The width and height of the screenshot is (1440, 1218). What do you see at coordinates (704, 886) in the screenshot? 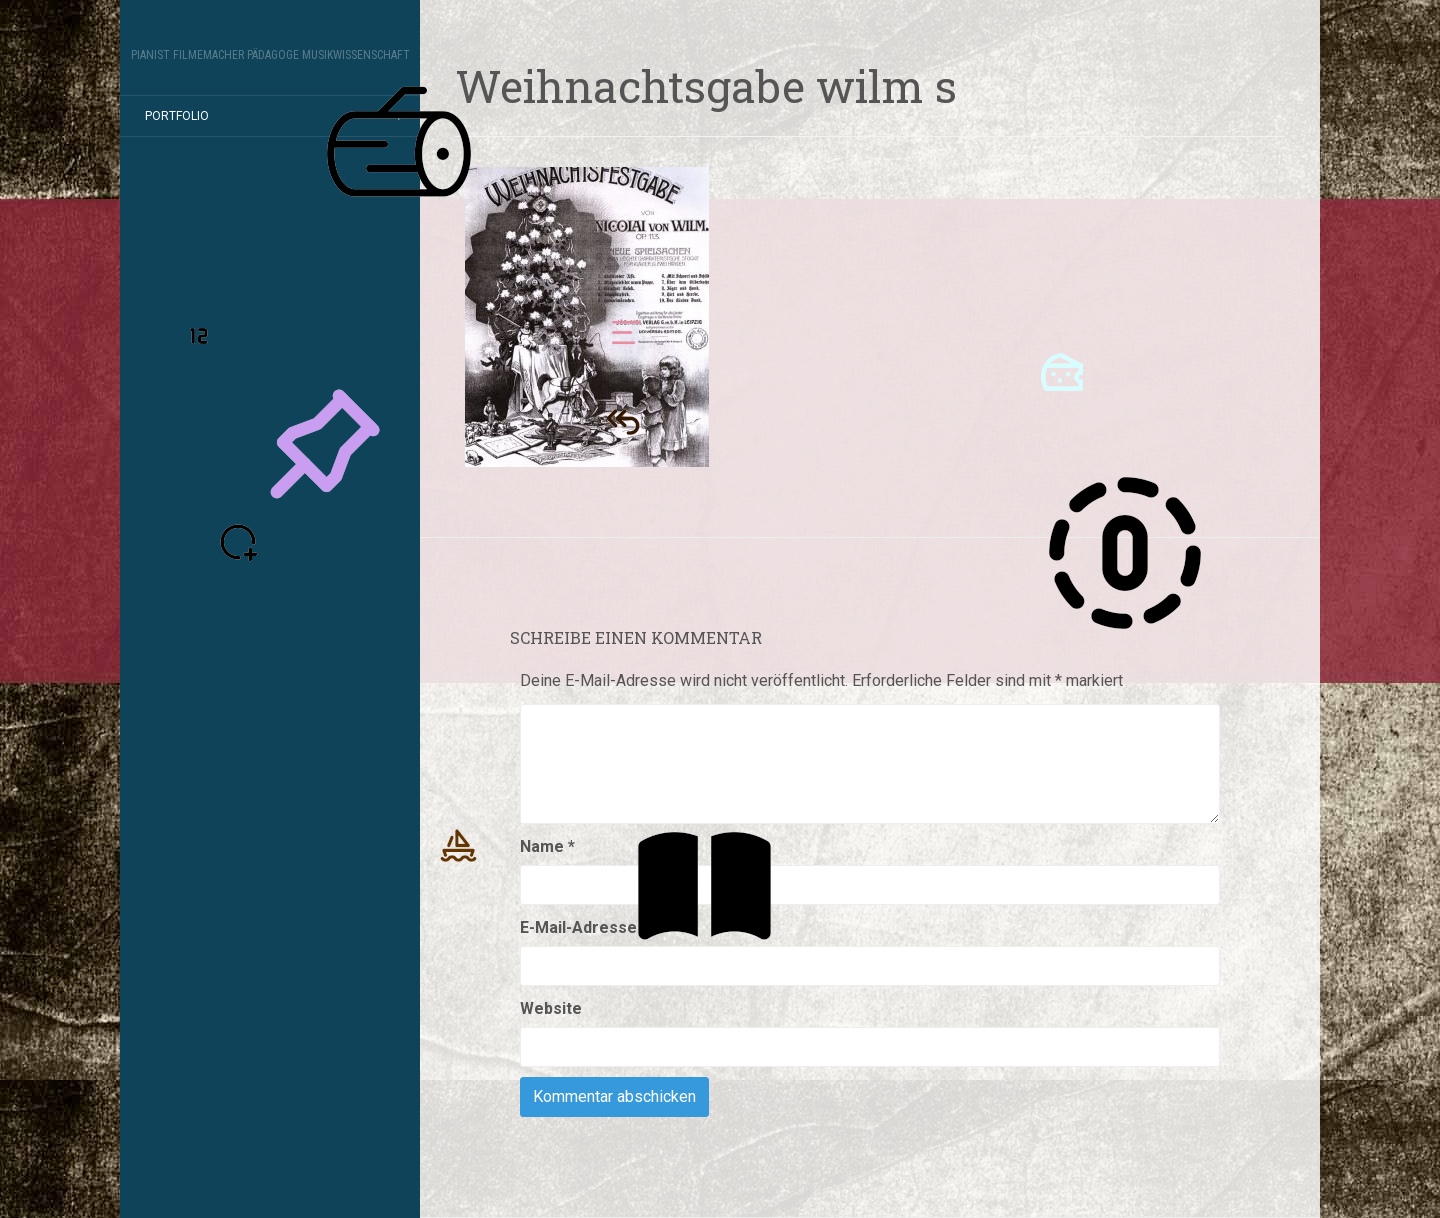
I see `open your library or reading list` at bounding box center [704, 886].